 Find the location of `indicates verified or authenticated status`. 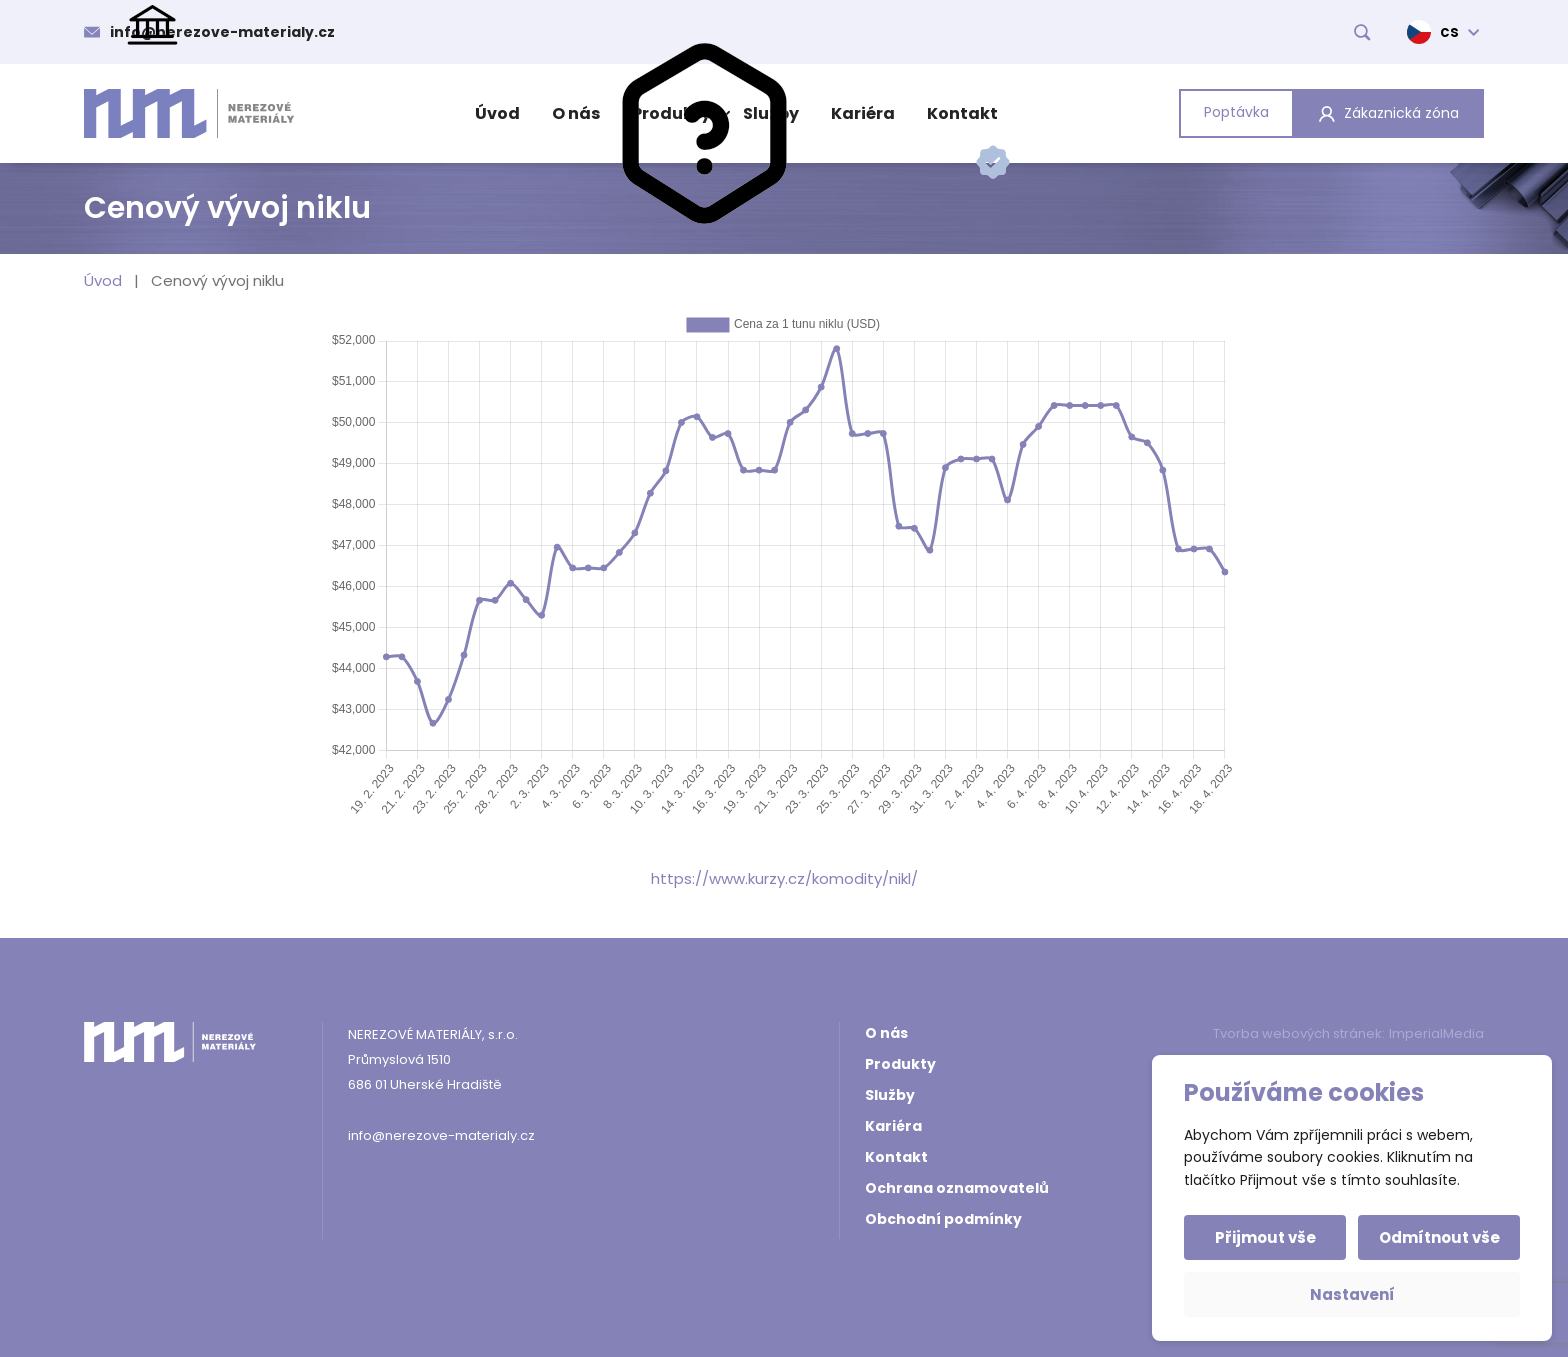

indicates verified or authenticated status is located at coordinates (993, 162).